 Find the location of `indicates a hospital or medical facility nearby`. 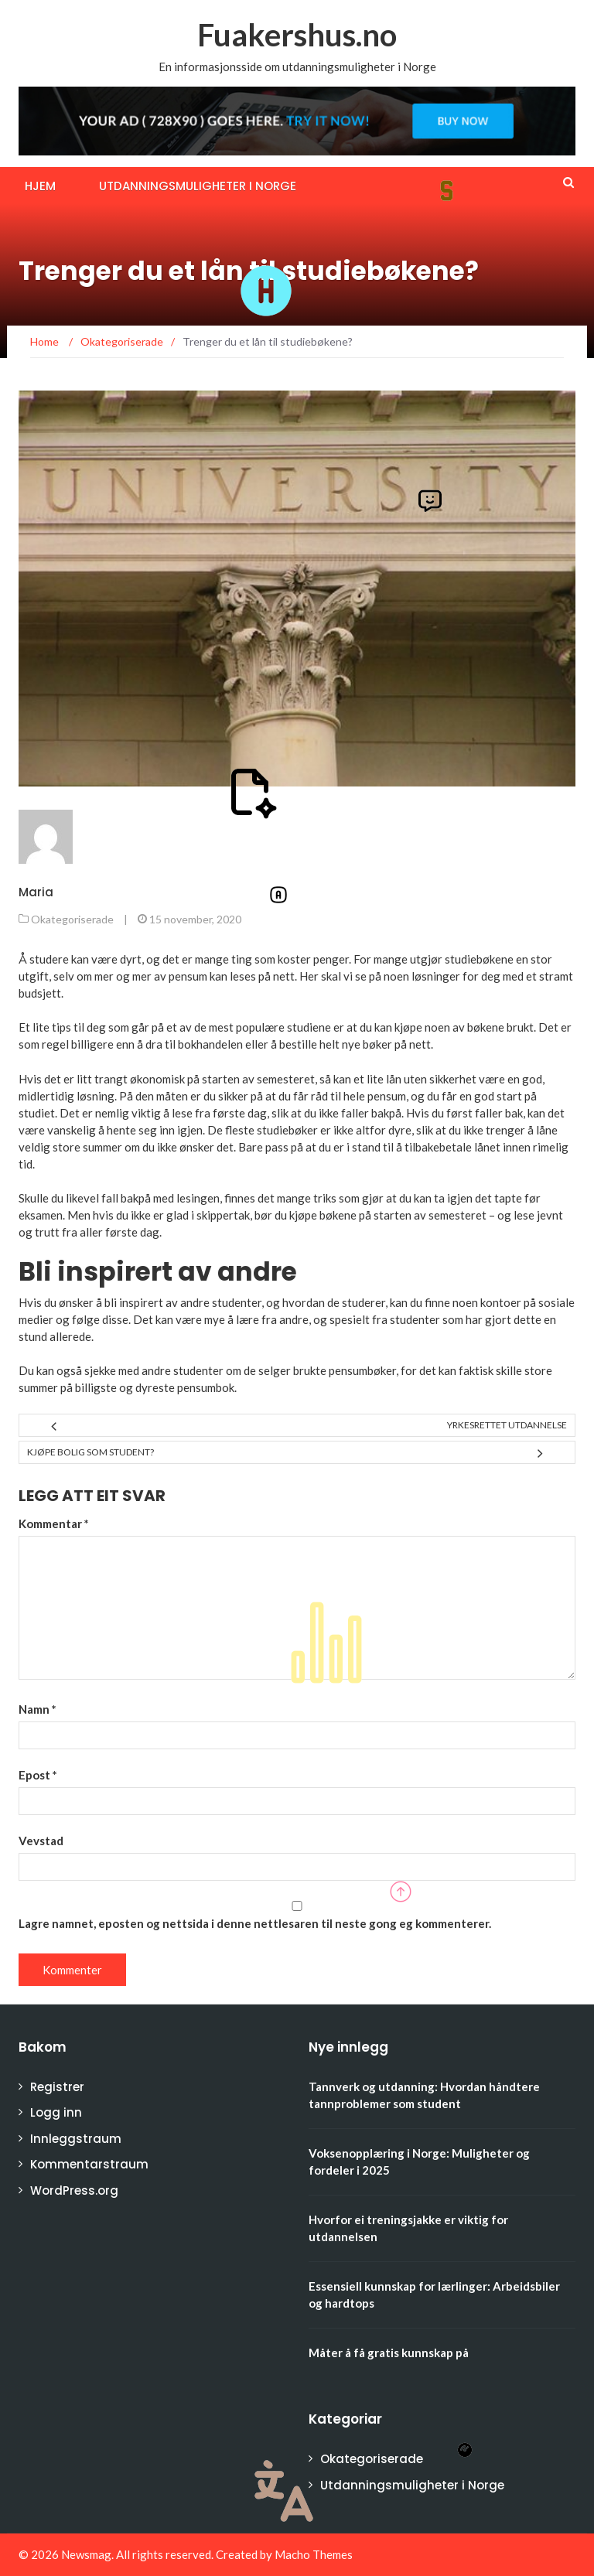

indicates a hospital or medical facility nearby is located at coordinates (266, 291).